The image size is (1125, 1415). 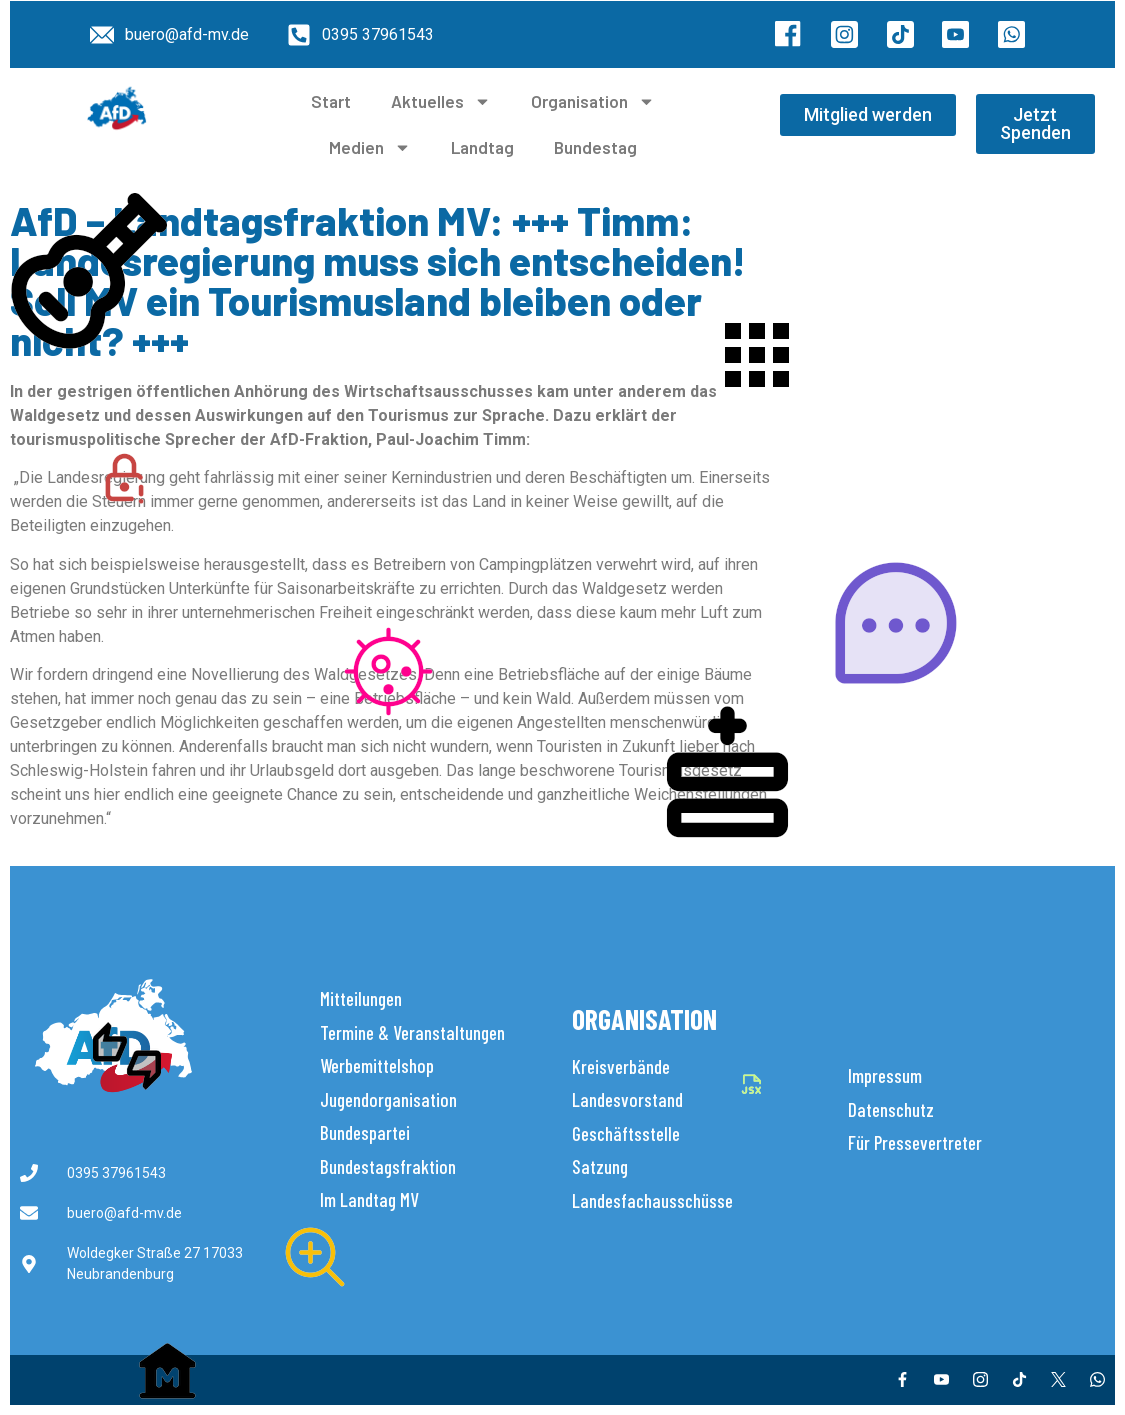 I want to click on open the app drawer or launcher, so click(x=757, y=355).